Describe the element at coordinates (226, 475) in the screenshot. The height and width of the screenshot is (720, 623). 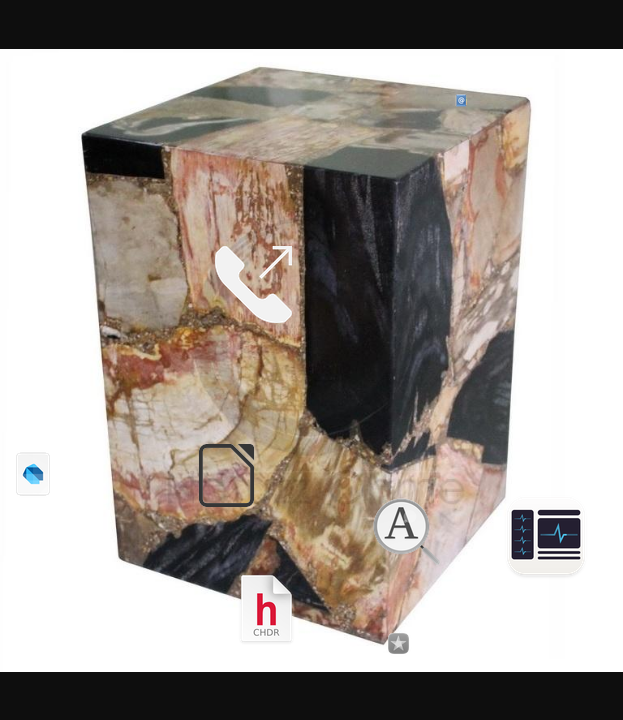
I see `open LibreOffice suite` at that location.